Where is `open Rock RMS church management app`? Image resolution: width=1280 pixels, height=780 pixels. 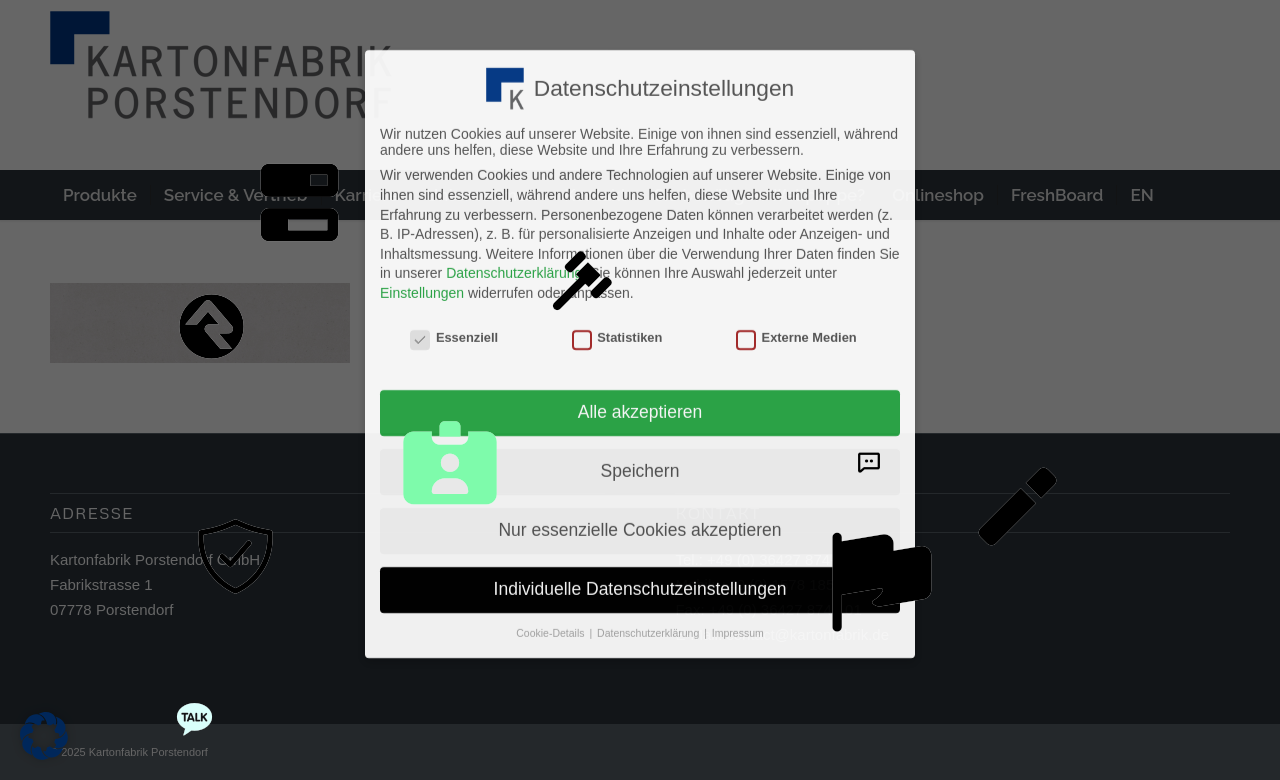 open Rock RMS church management app is located at coordinates (211, 326).